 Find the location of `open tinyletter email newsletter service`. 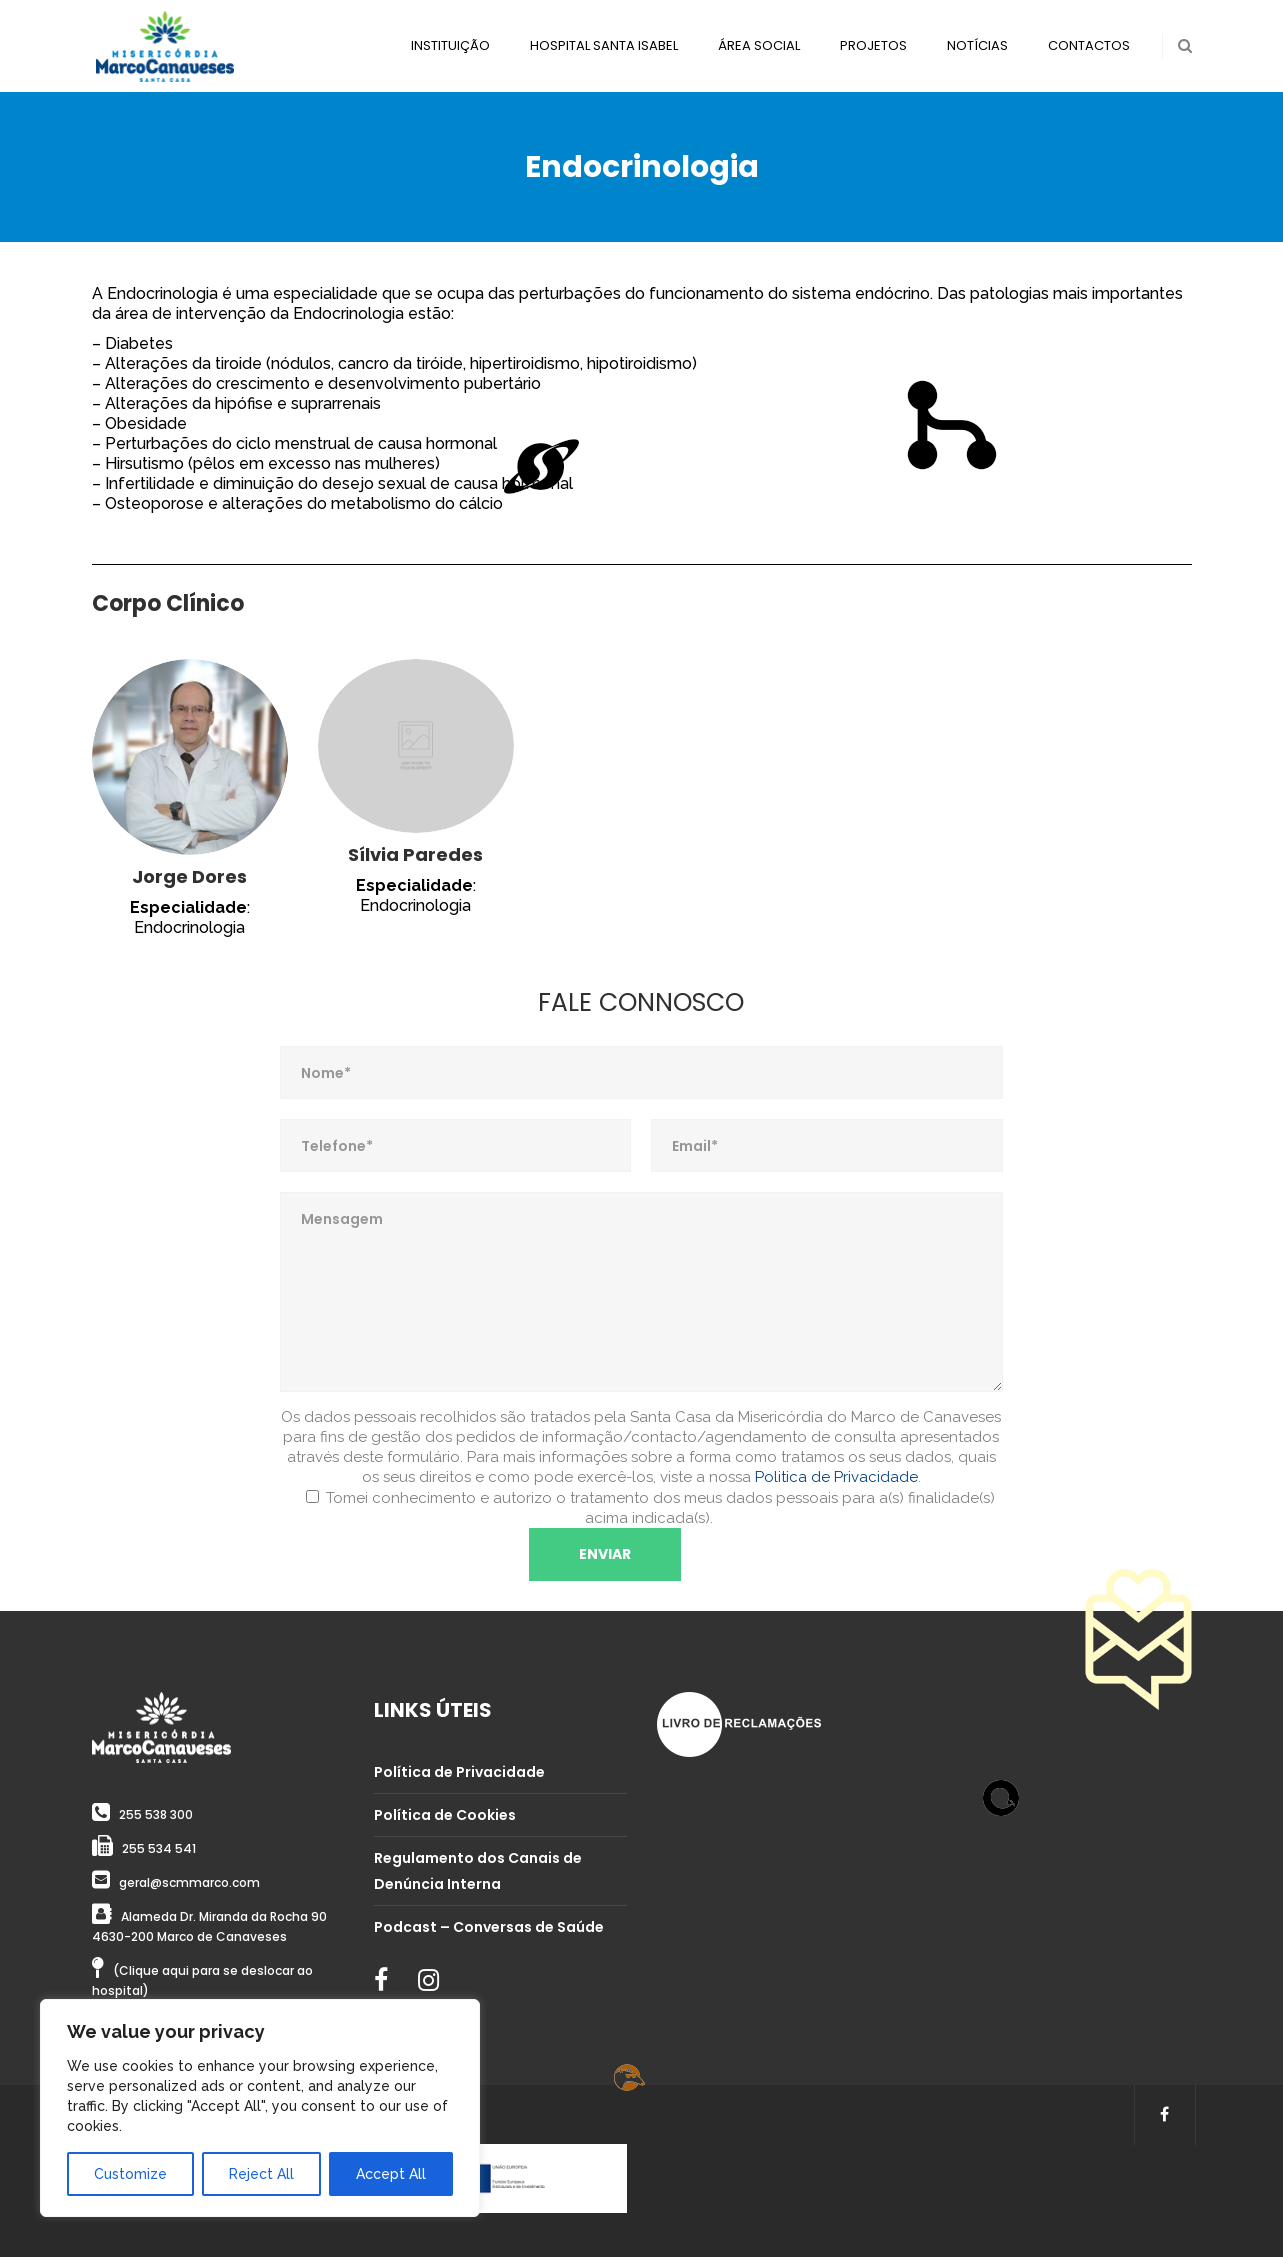

open tinyletter email newsletter service is located at coordinates (1138, 1639).